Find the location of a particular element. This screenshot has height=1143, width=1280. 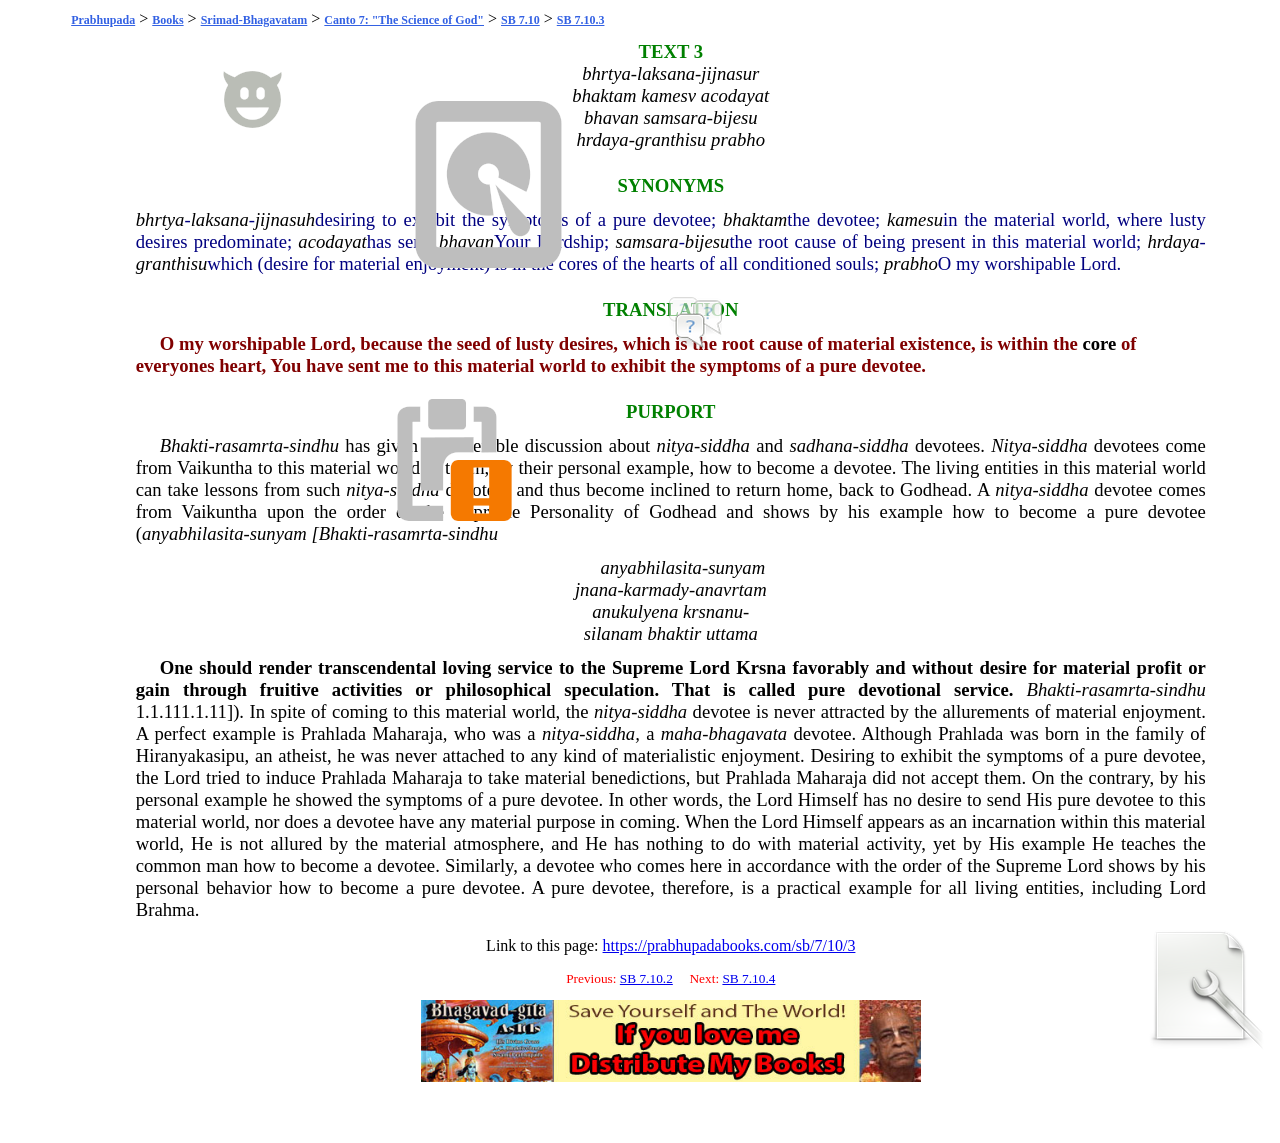

access frequently asked questions is located at coordinates (695, 322).